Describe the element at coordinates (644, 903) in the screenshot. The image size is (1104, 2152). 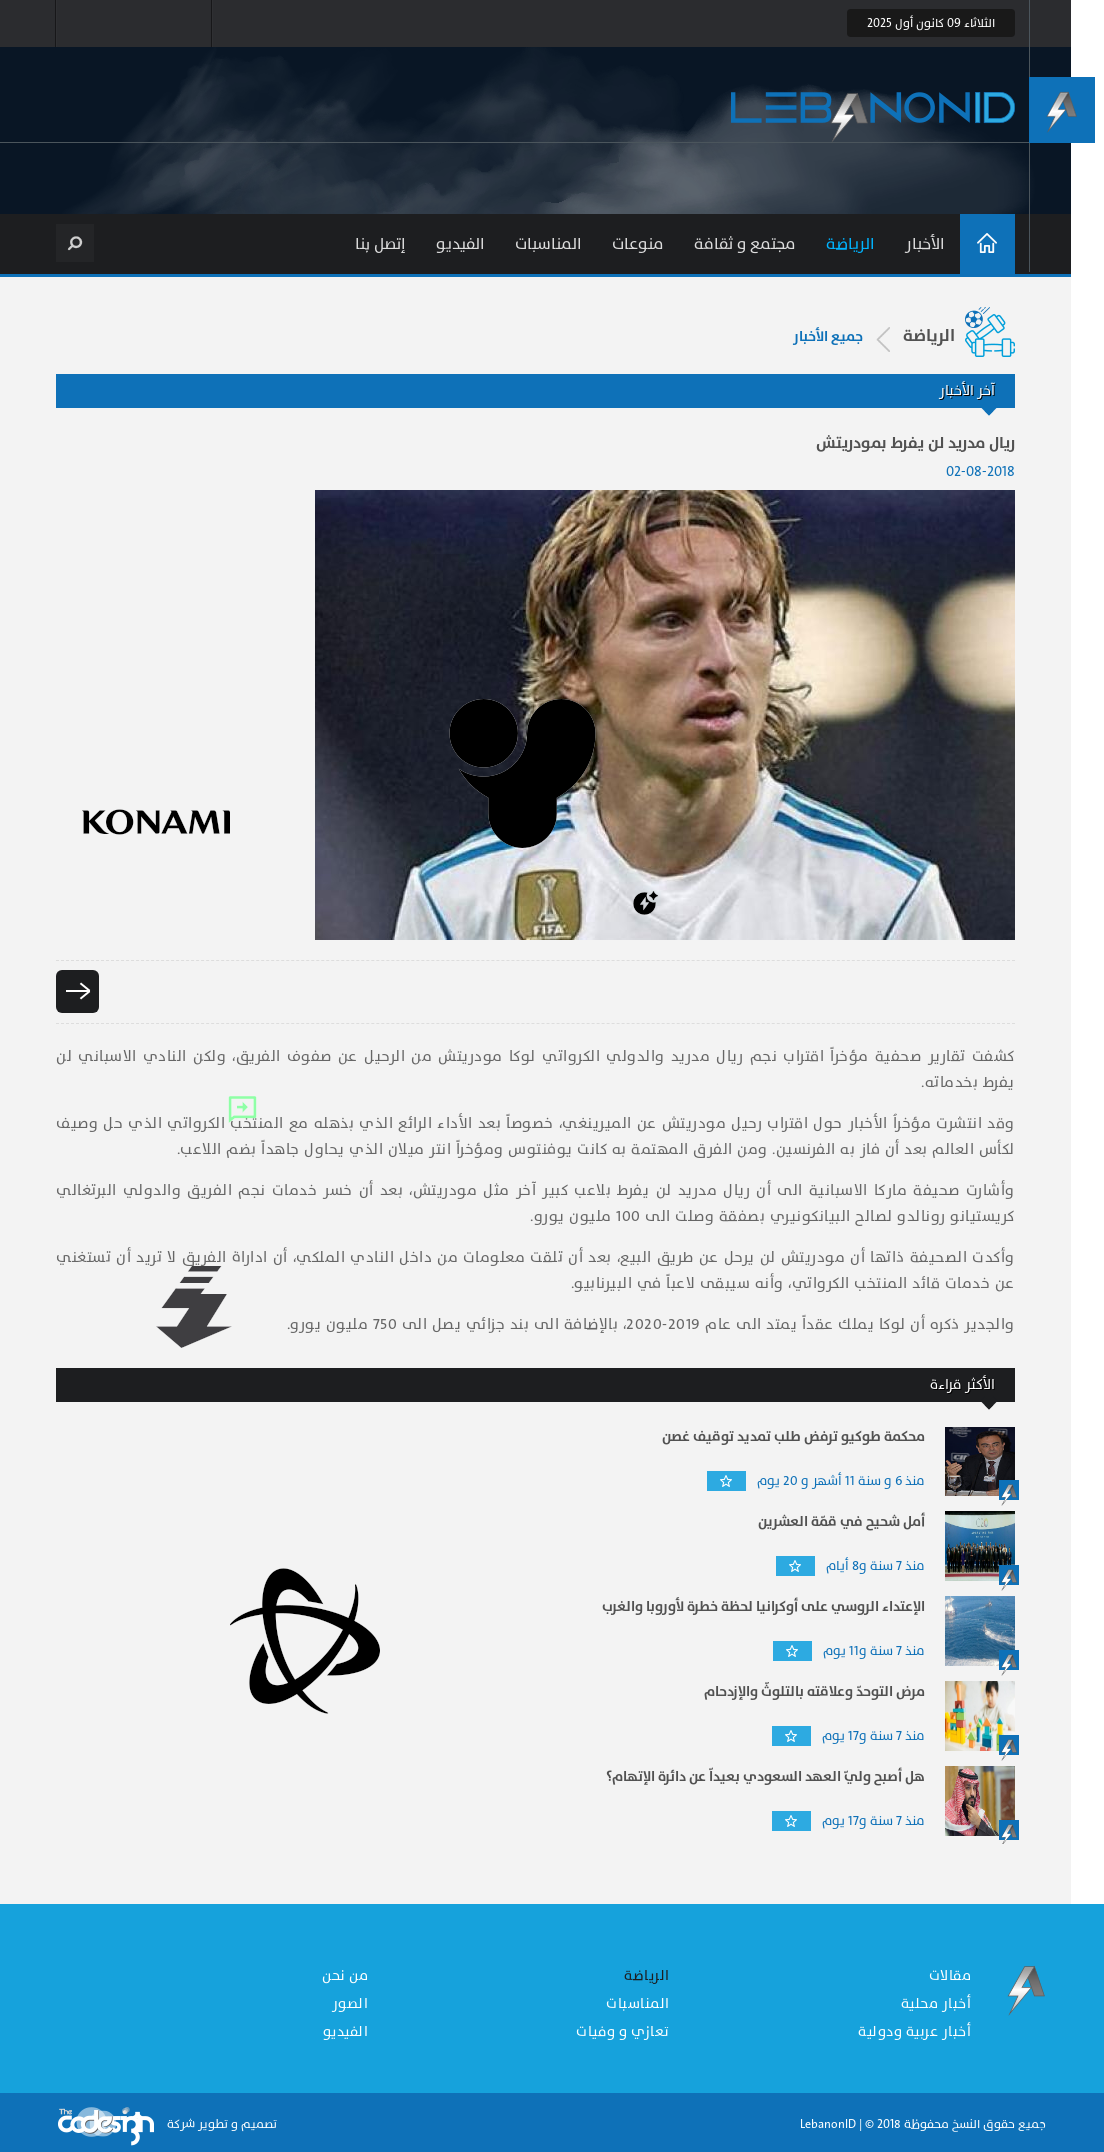
I see `AI-powered DVD or media processing` at that location.